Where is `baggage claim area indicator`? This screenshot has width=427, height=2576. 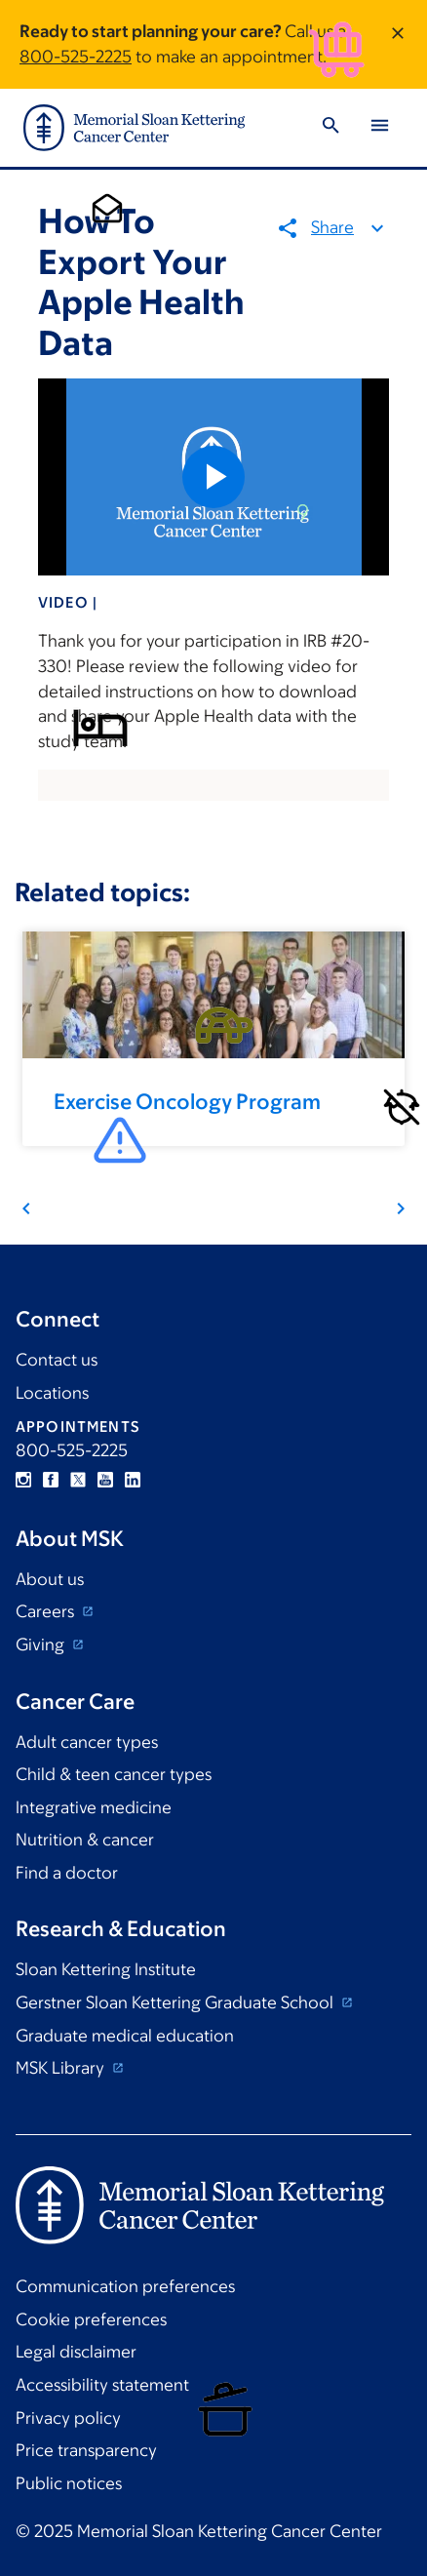
baggage claim area indicator is located at coordinates (336, 50).